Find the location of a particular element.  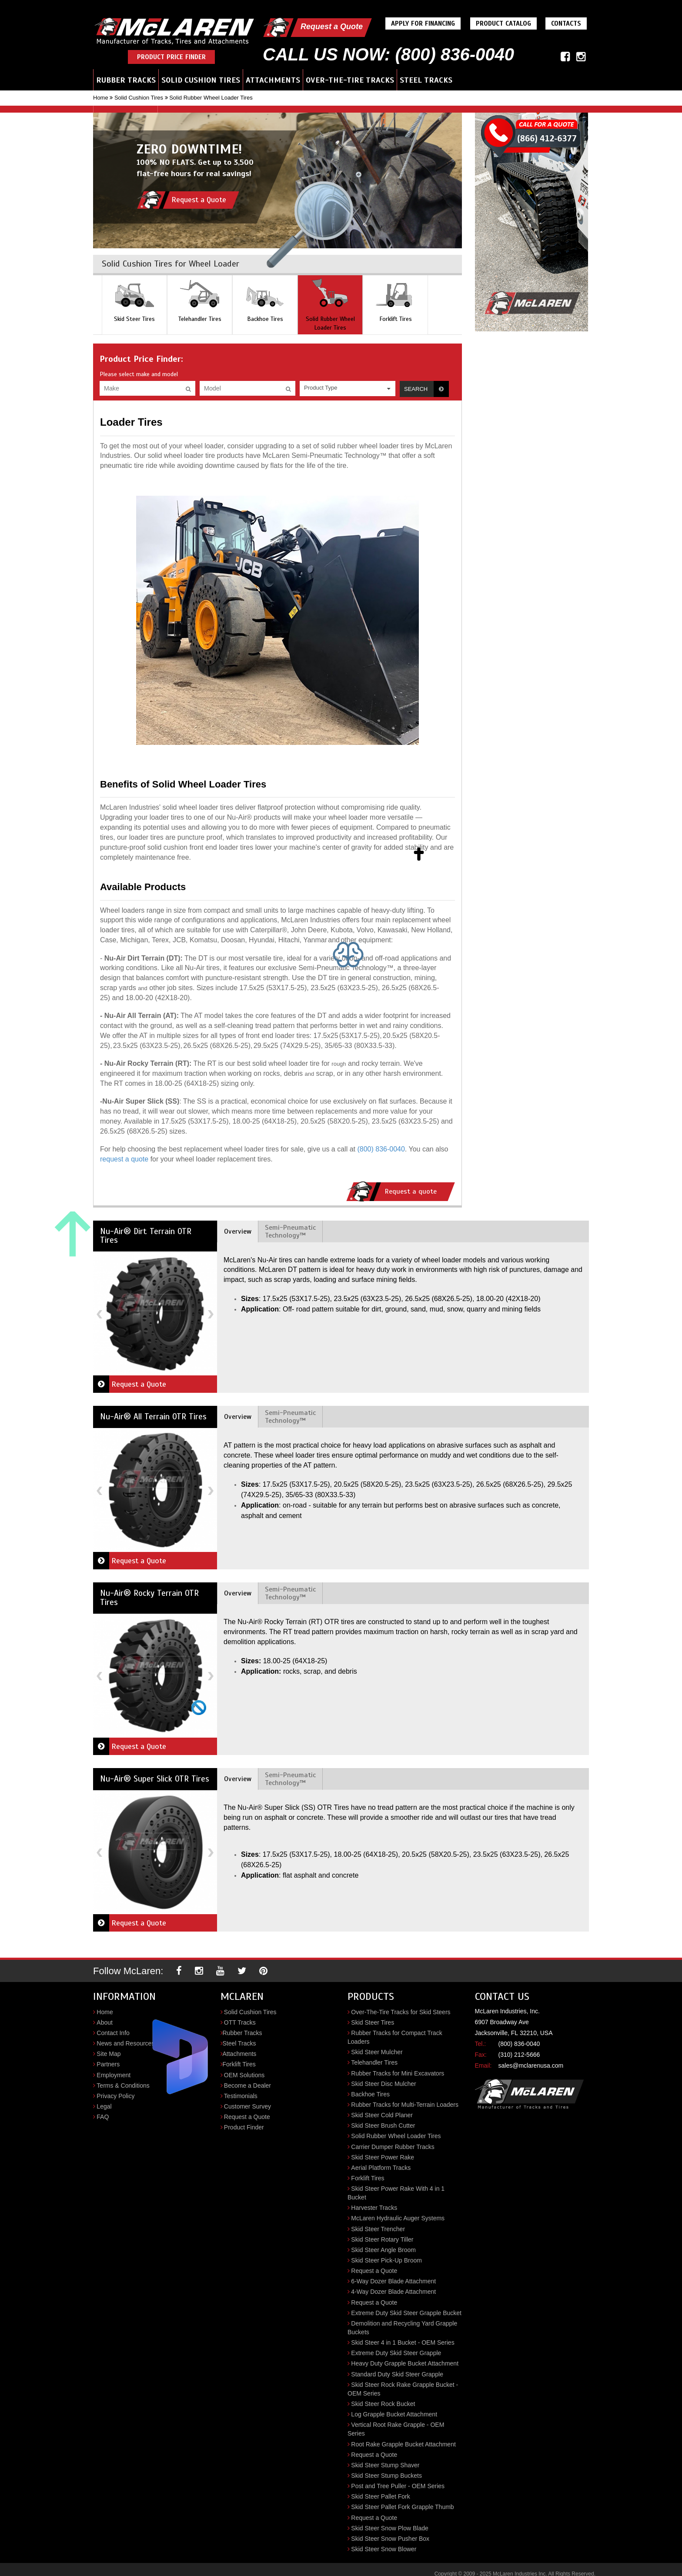

indicates access denied or permission blocked is located at coordinates (199, 1708).